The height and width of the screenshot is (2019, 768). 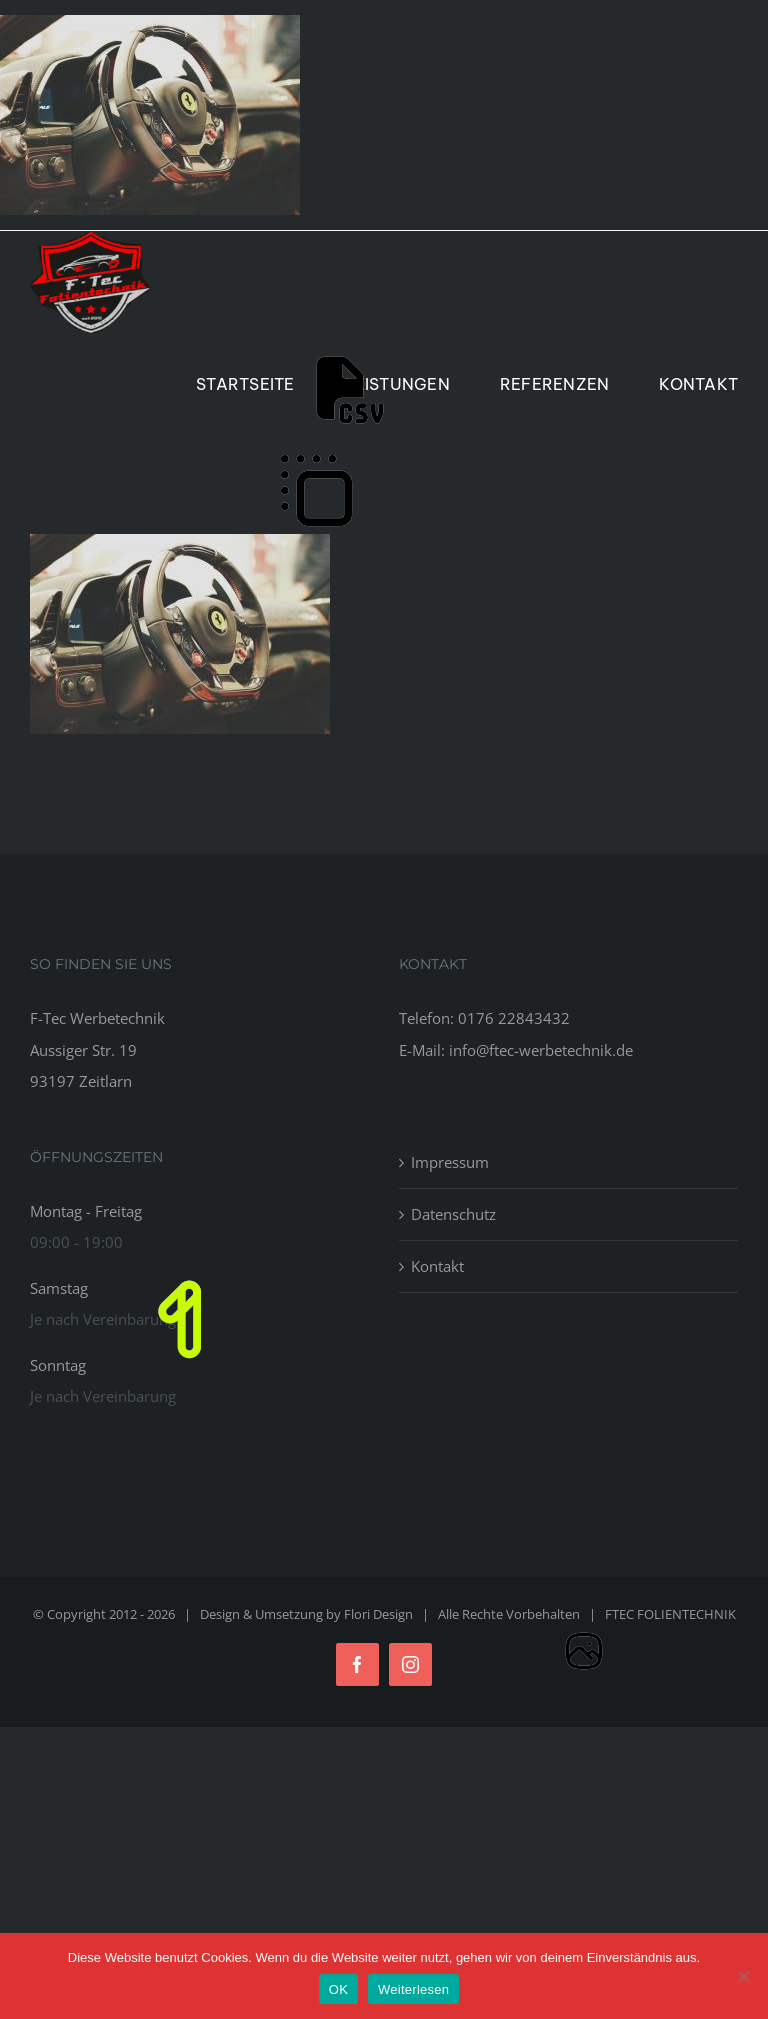 I want to click on view photo gallery, so click(x=584, y=1651).